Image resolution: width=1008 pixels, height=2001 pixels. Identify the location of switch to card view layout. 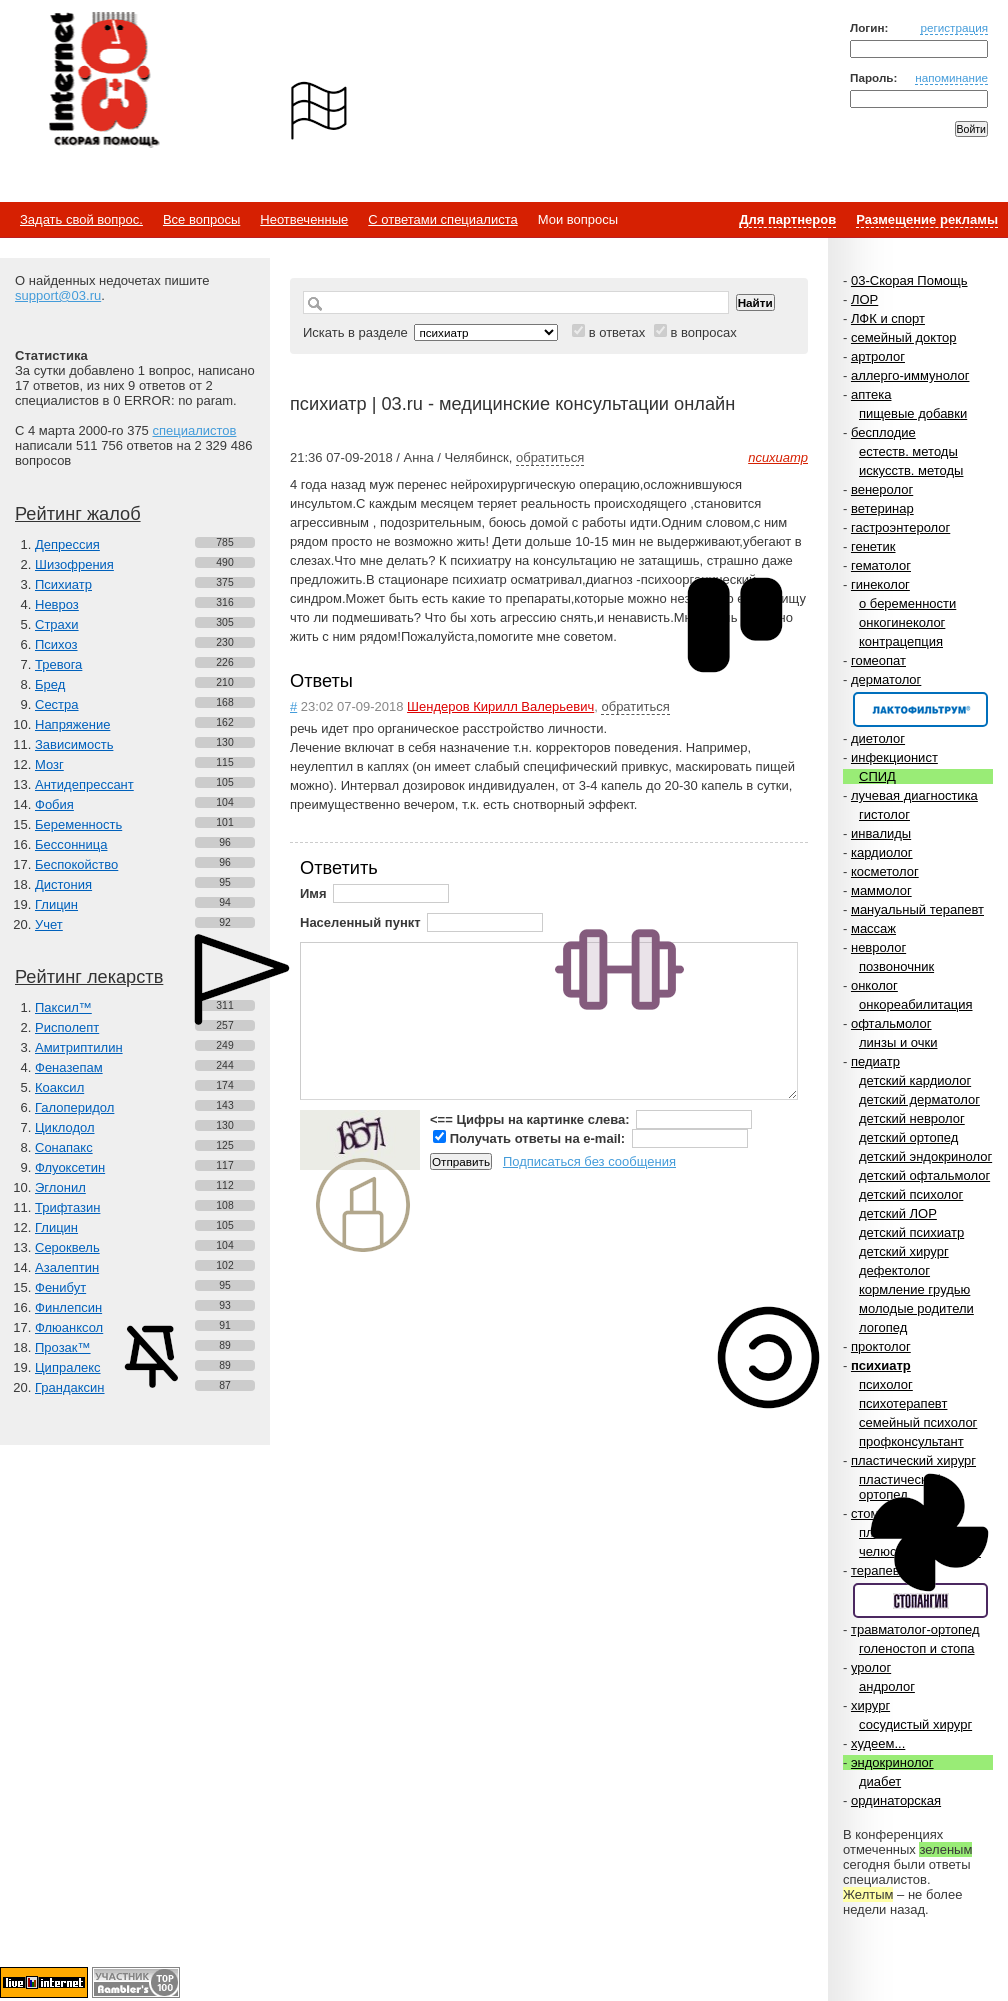
(735, 625).